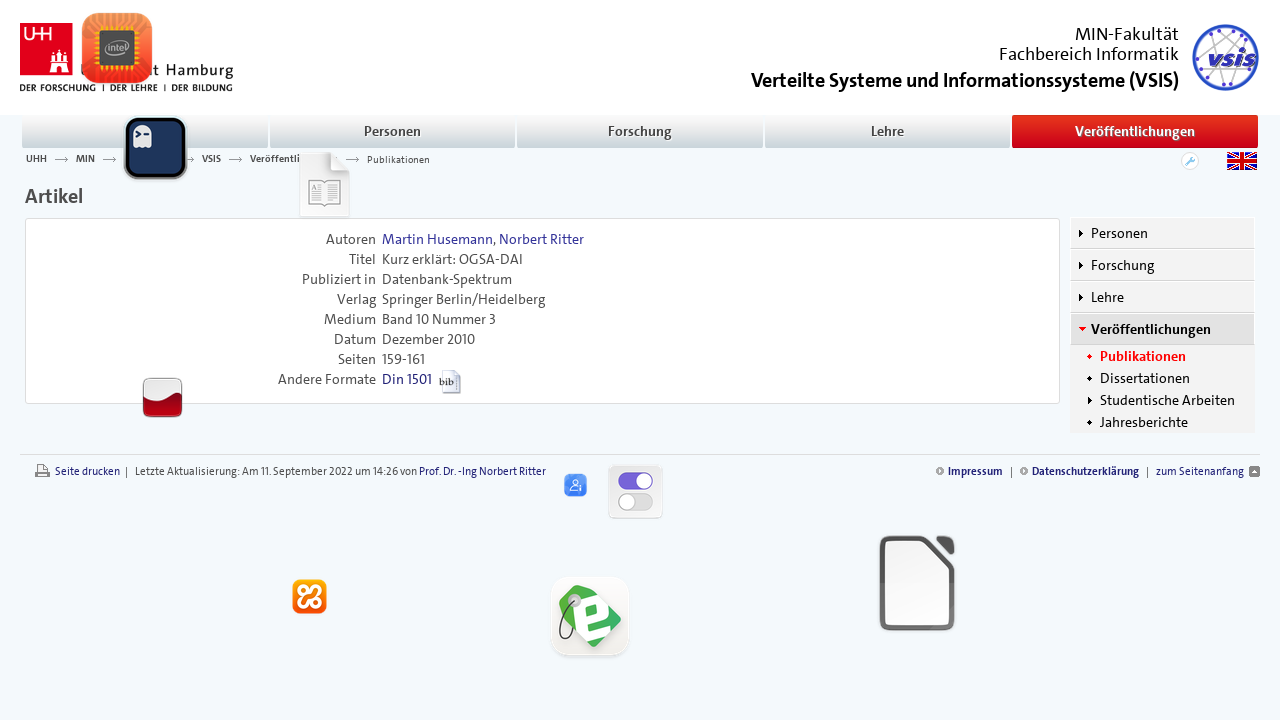 This screenshot has width=1280, height=720. I want to click on open gnome tweaks application, so click(635, 491).